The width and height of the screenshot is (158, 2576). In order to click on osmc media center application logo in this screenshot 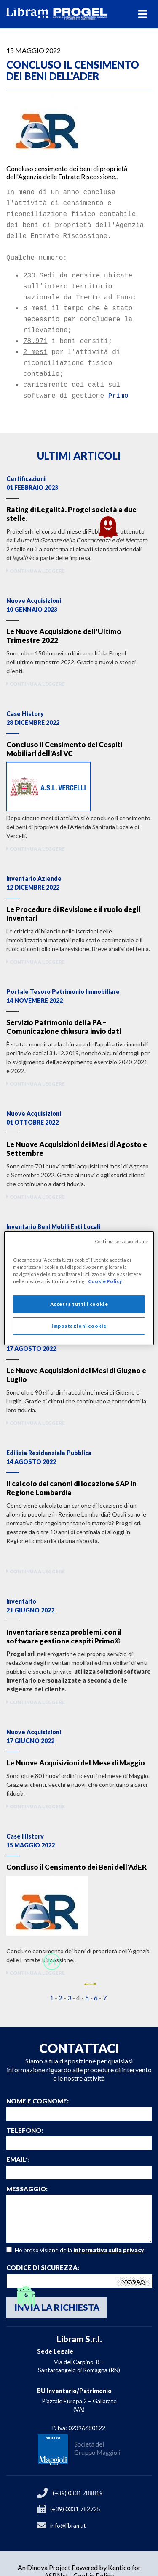, I will do `click(52, 1962)`.